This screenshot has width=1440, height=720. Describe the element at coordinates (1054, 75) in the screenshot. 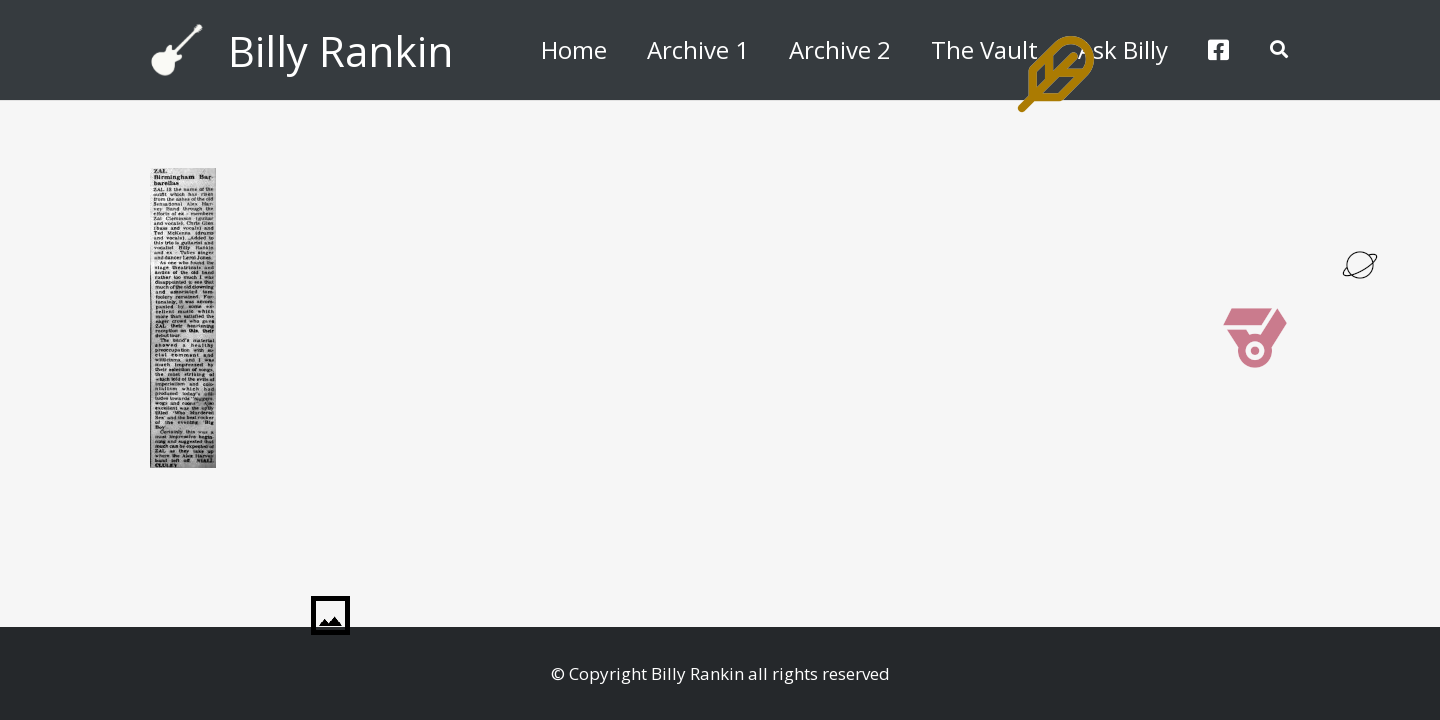

I see `compose a new post or message` at that location.